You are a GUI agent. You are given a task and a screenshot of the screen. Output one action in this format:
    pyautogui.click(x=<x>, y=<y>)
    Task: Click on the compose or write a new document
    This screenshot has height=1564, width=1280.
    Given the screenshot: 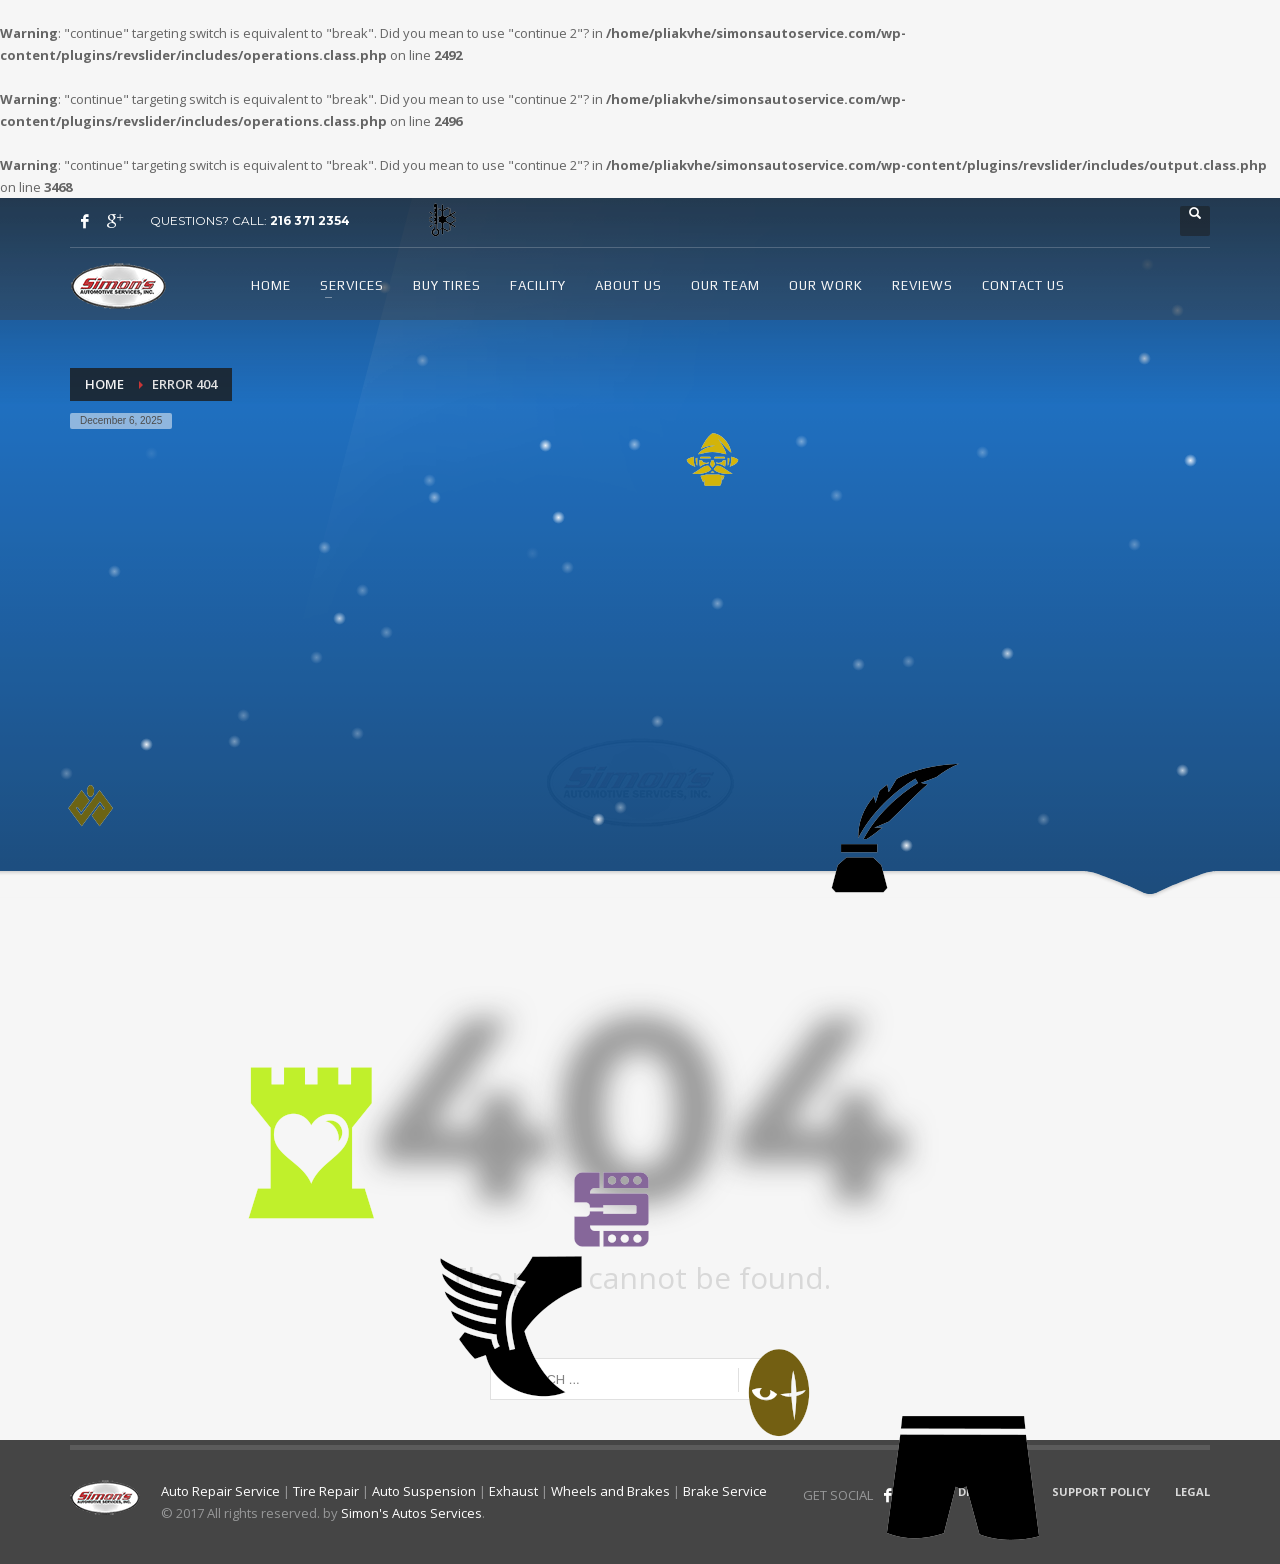 What is the action you would take?
    pyautogui.click(x=894, y=829)
    